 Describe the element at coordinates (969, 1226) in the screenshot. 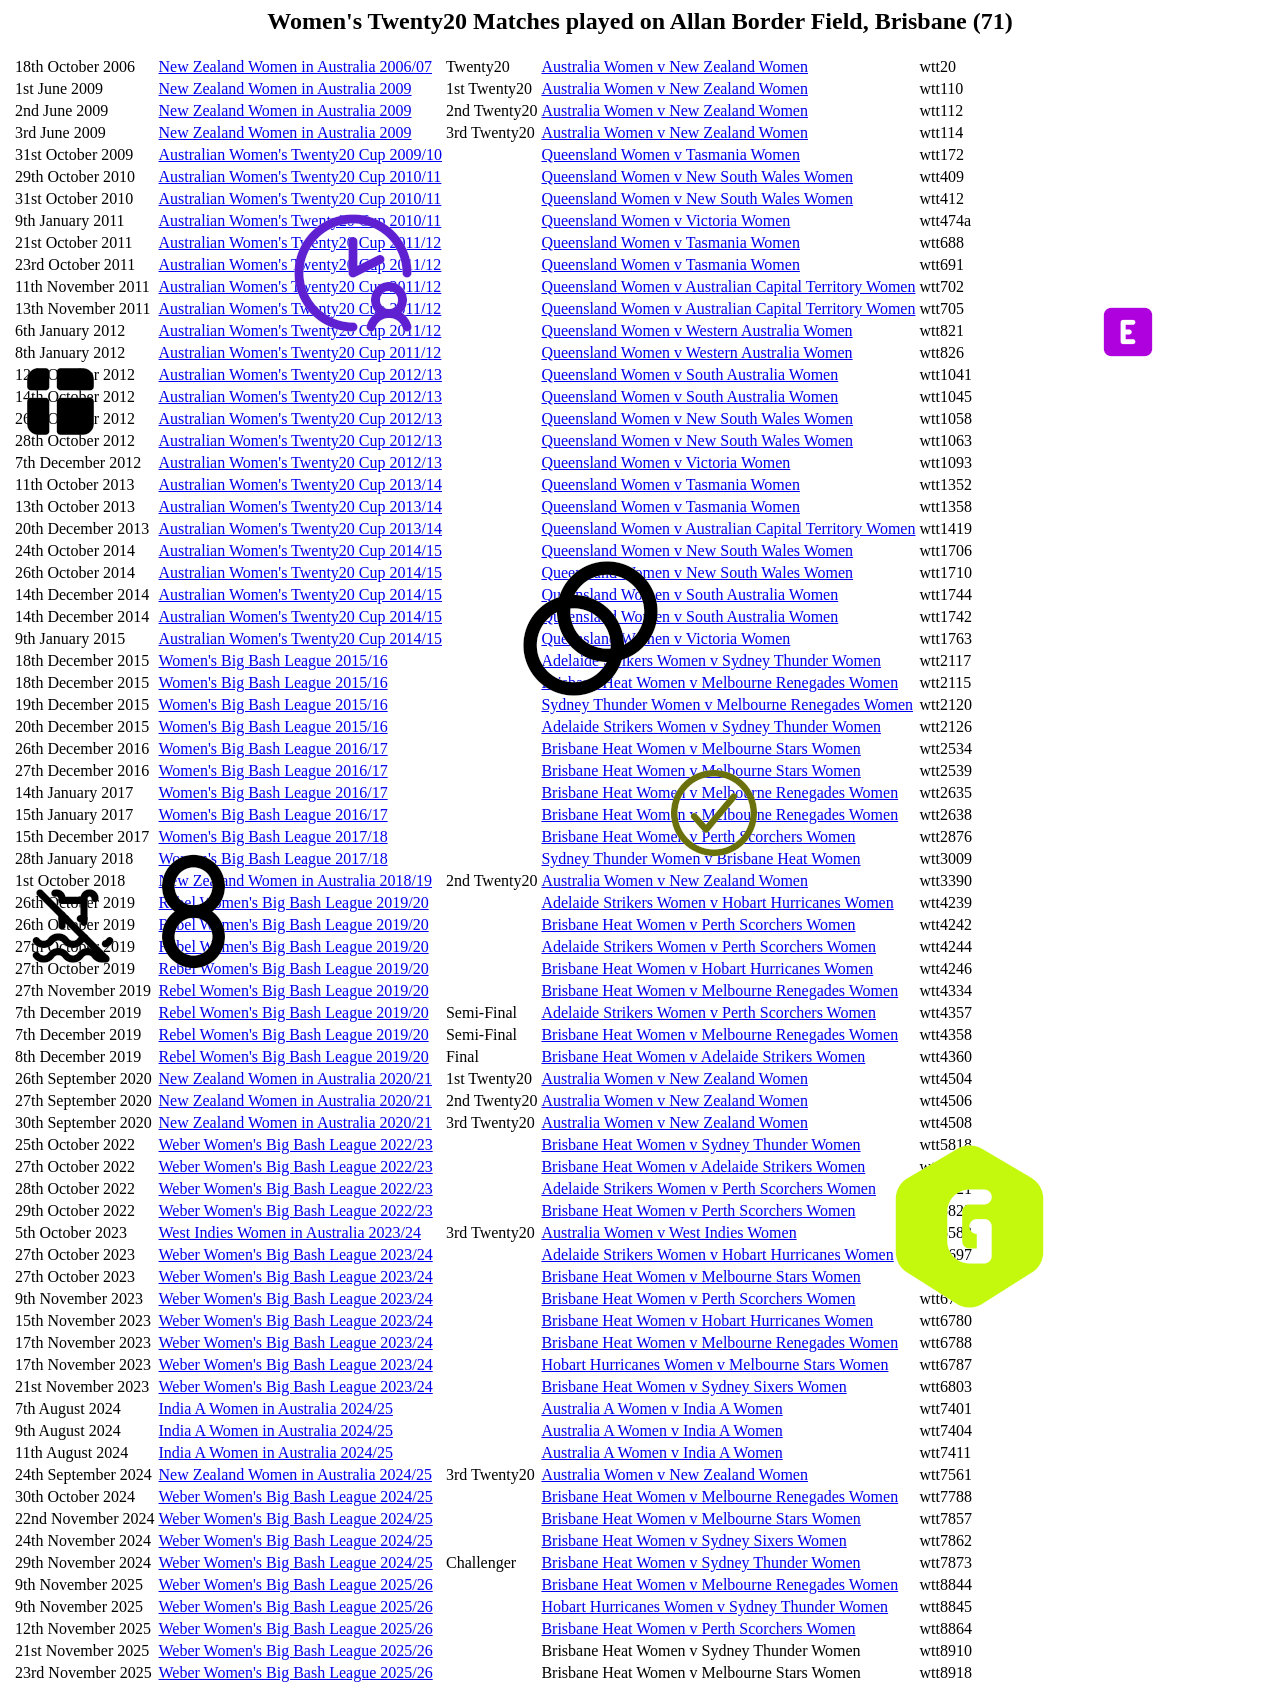

I see `google or g-suite related service` at that location.